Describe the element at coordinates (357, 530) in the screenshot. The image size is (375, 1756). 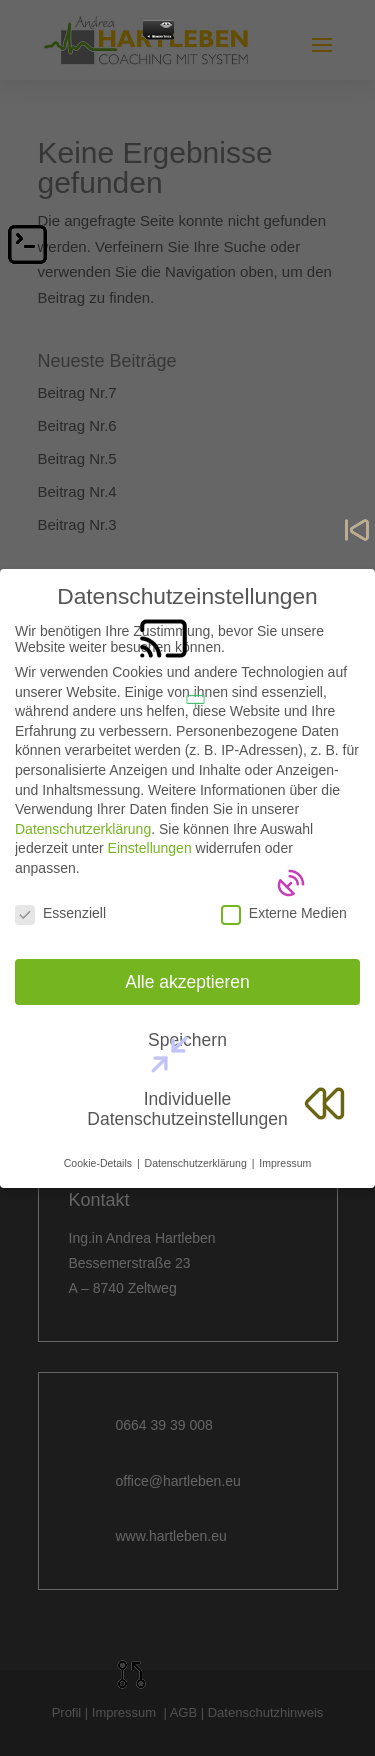
I see `skip to previous track` at that location.